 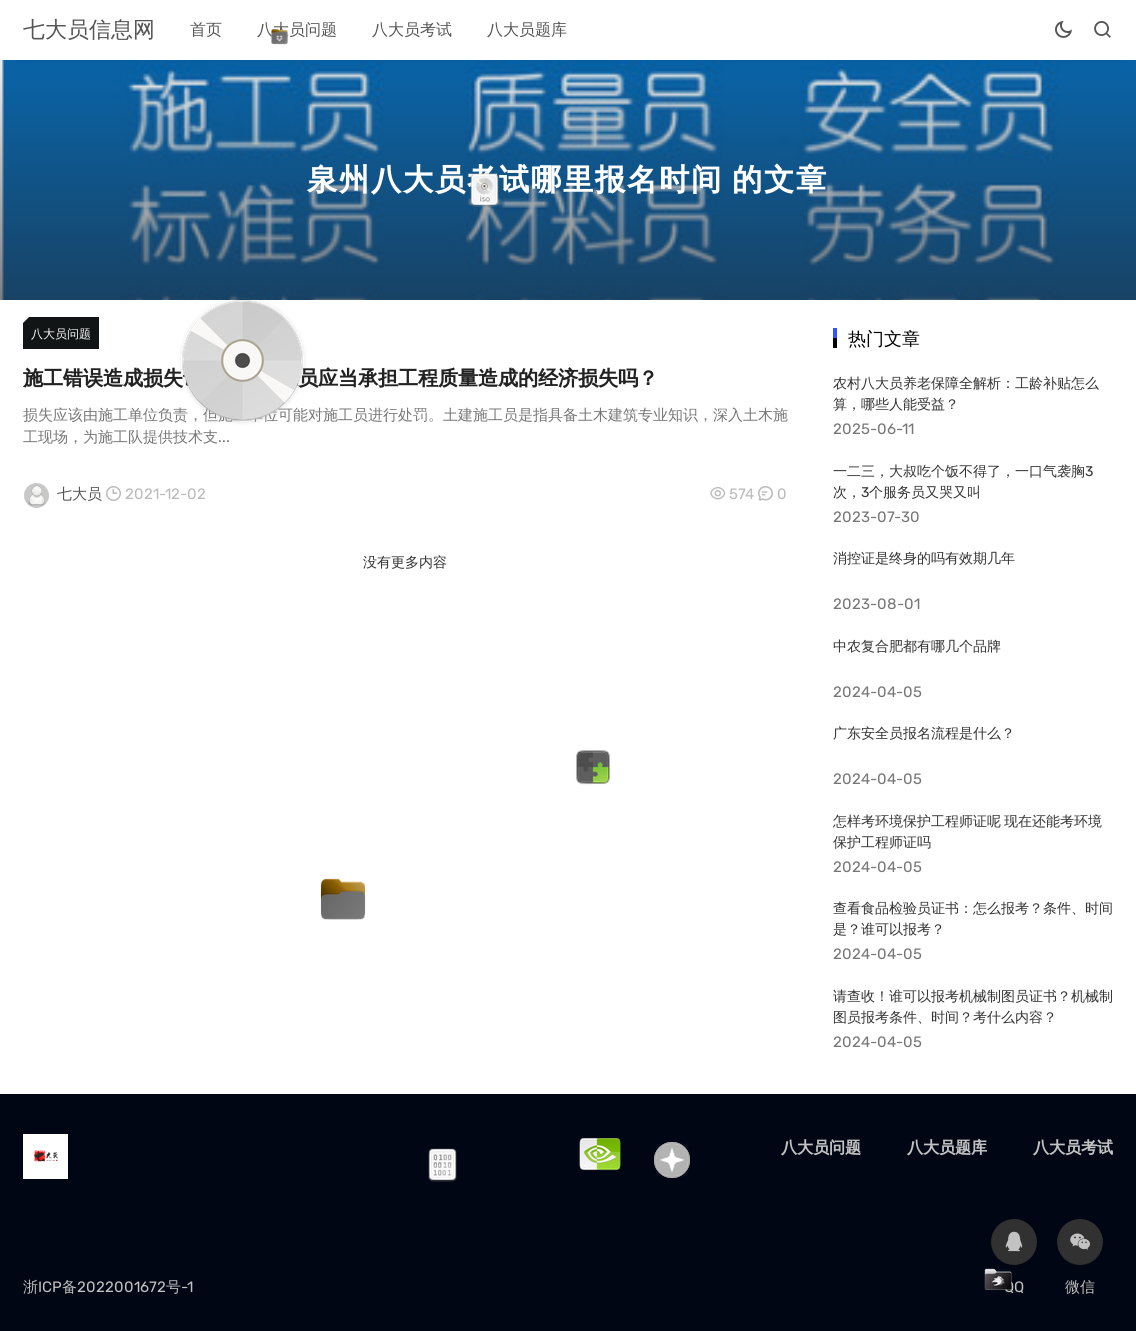 I want to click on remove trusted status from a bluetooth device, so click(x=672, y=1160).